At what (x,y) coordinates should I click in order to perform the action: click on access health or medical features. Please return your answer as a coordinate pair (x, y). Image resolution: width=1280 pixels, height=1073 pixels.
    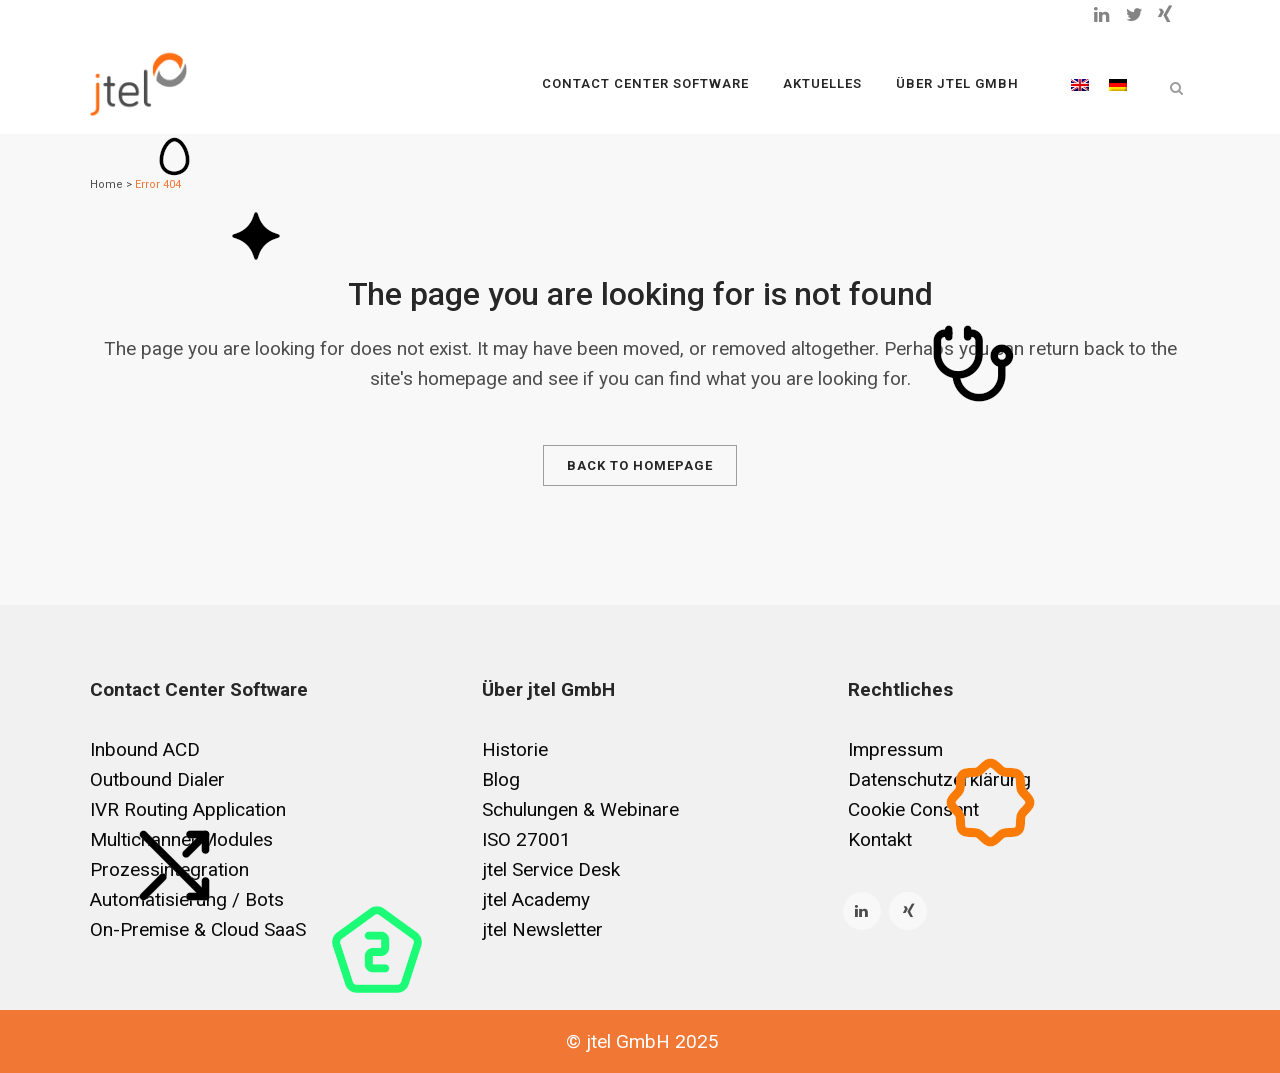
    Looking at the image, I should click on (971, 363).